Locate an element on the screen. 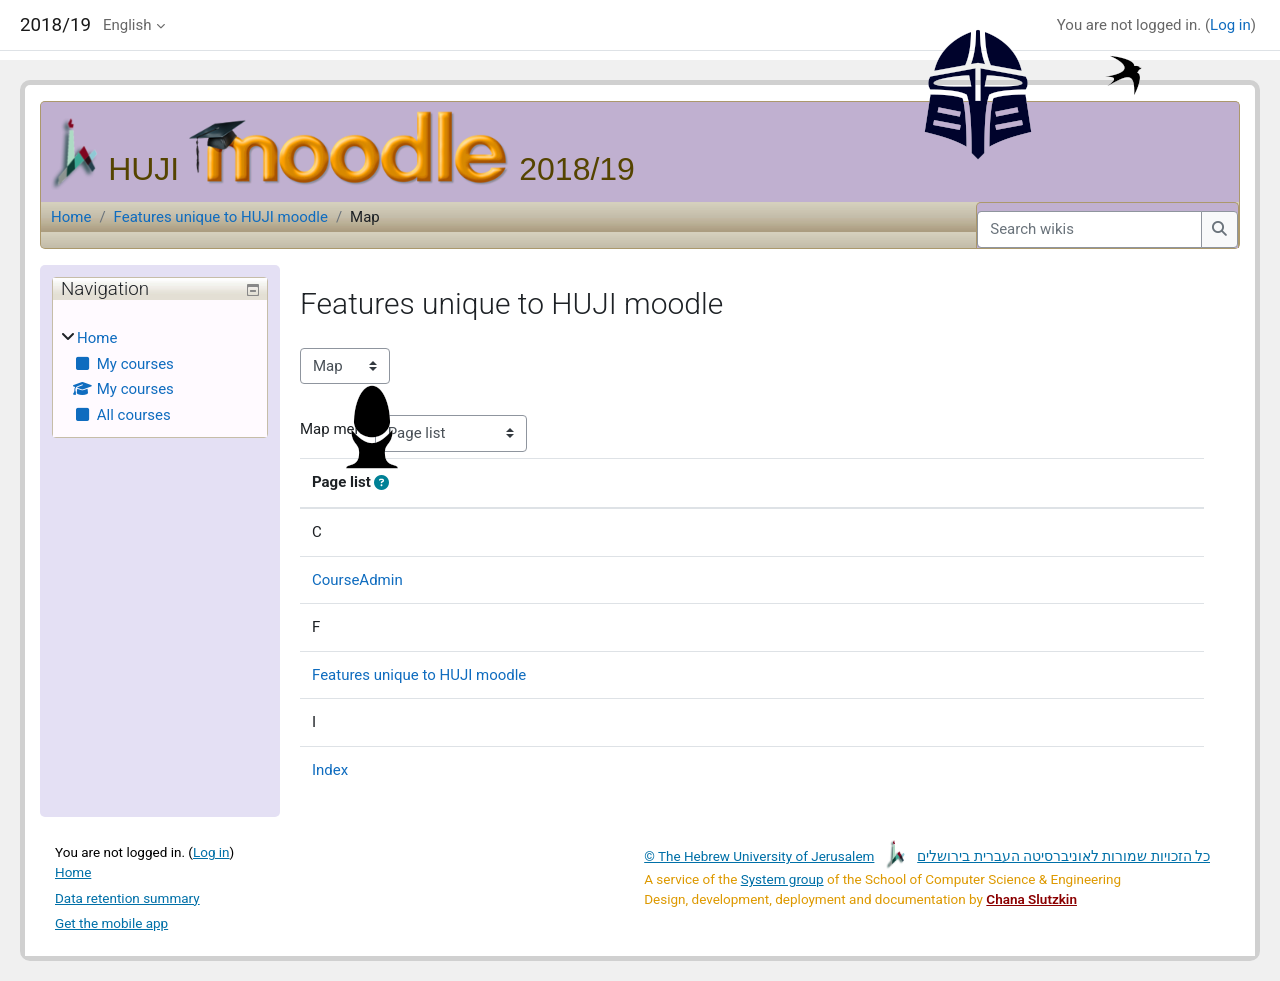 This screenshot has width=1280, height=981. select egg pod vehicle or transport is located at coordinates (372, 427).